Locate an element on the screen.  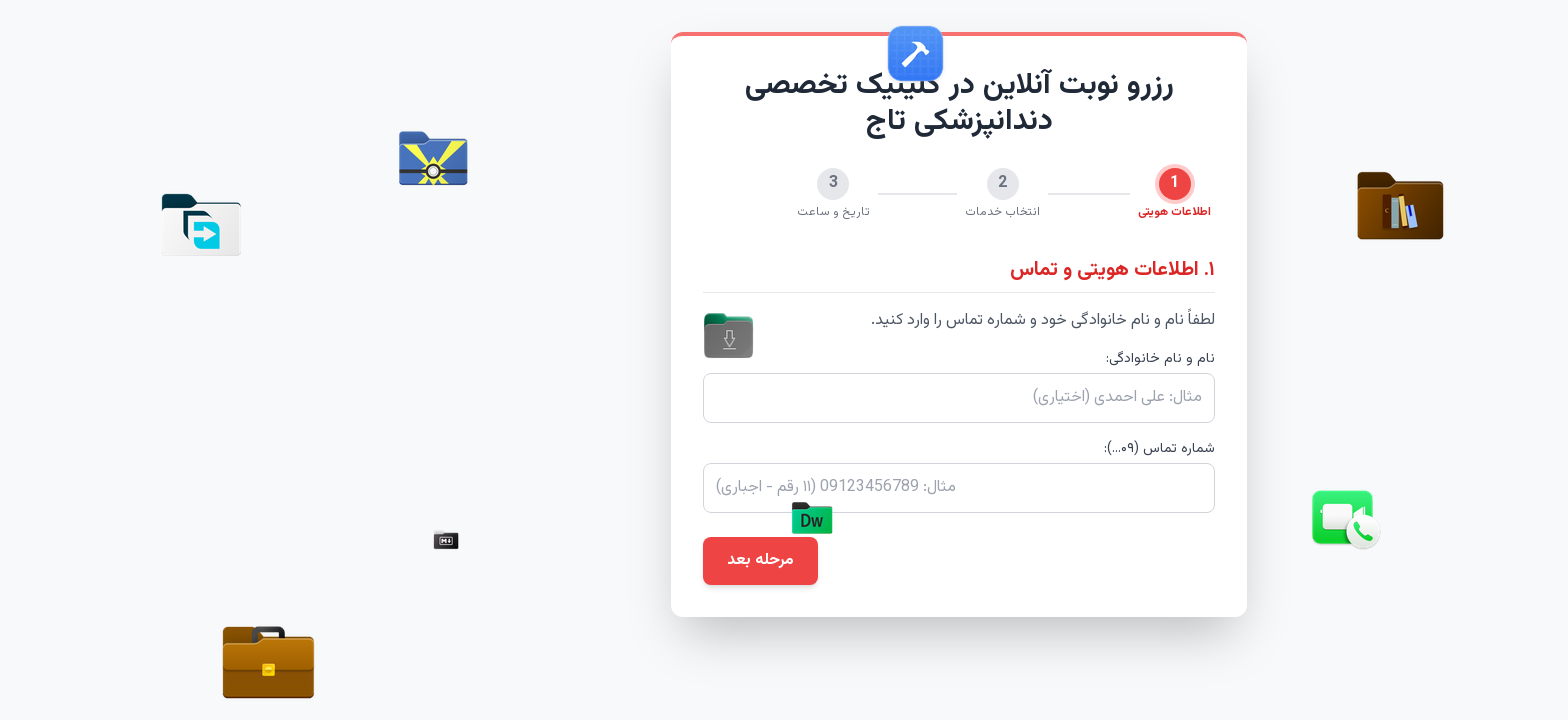
open FaceTime to start a video or audio call is located at coordinates (1344, 518).